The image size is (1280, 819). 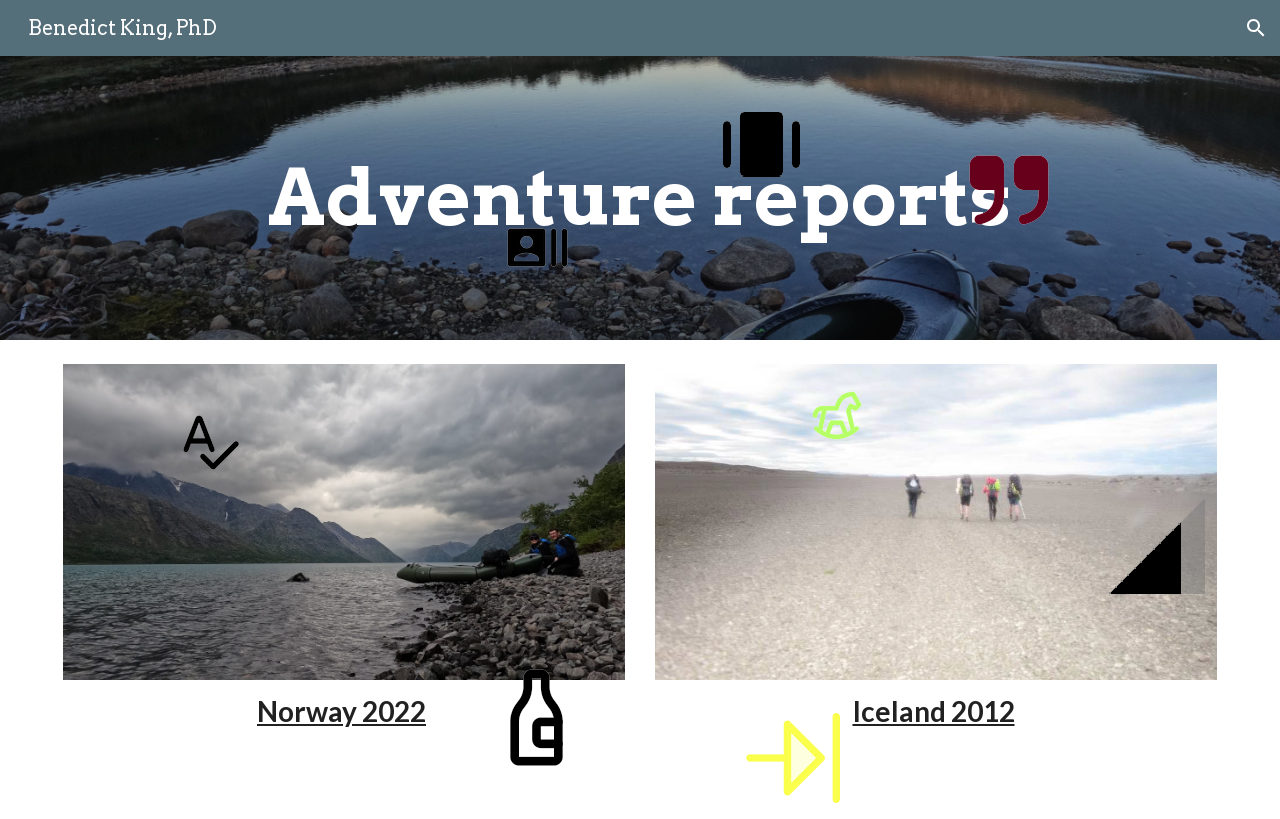 I want to click on skip to end of content, so click(x=795, y=758).